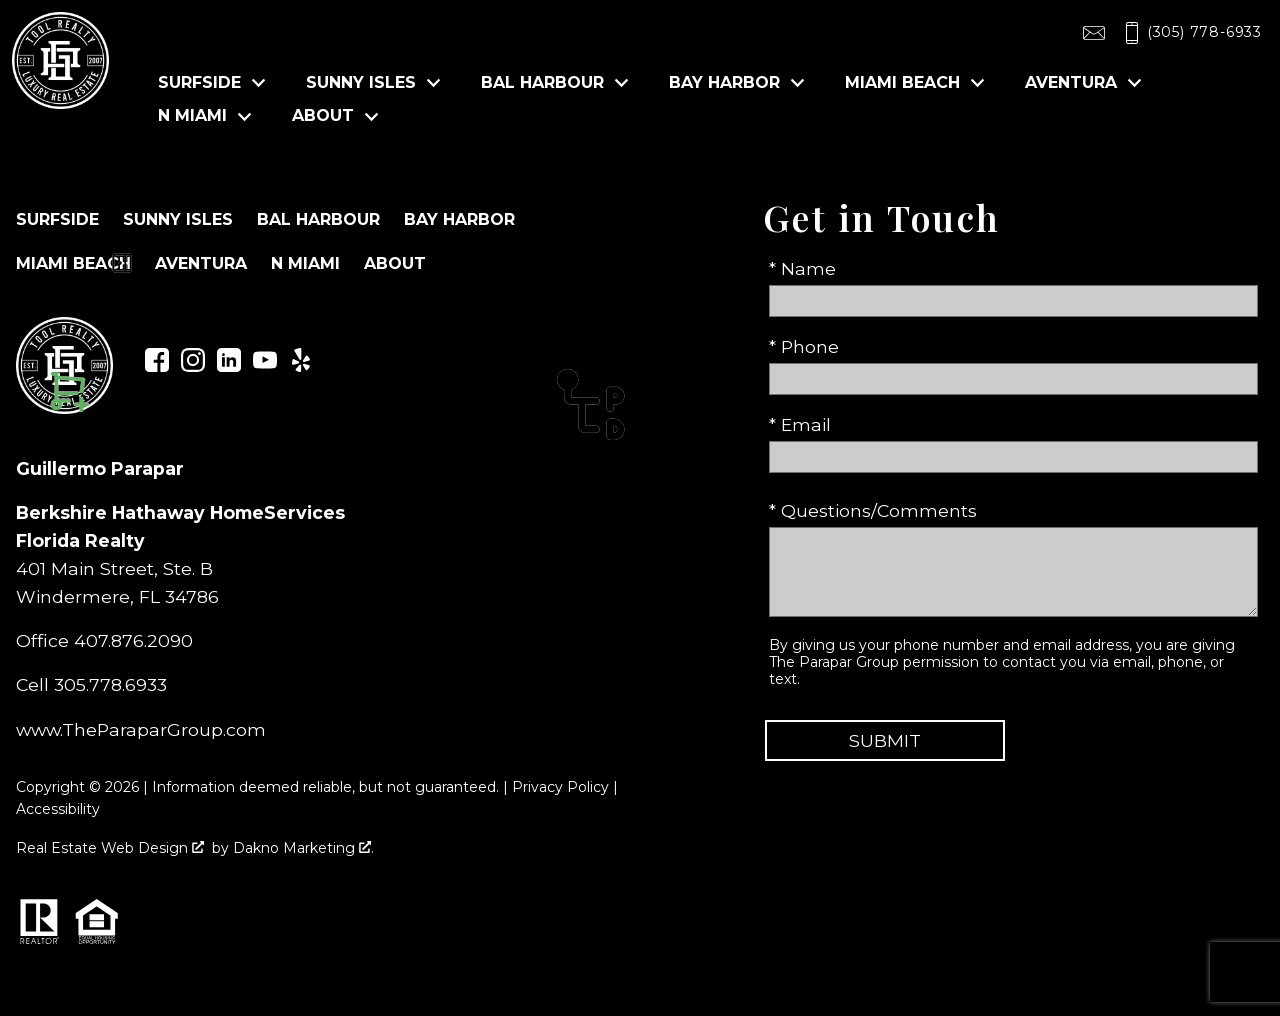  I want to click on add item to shopping cart, so click(68, 391).